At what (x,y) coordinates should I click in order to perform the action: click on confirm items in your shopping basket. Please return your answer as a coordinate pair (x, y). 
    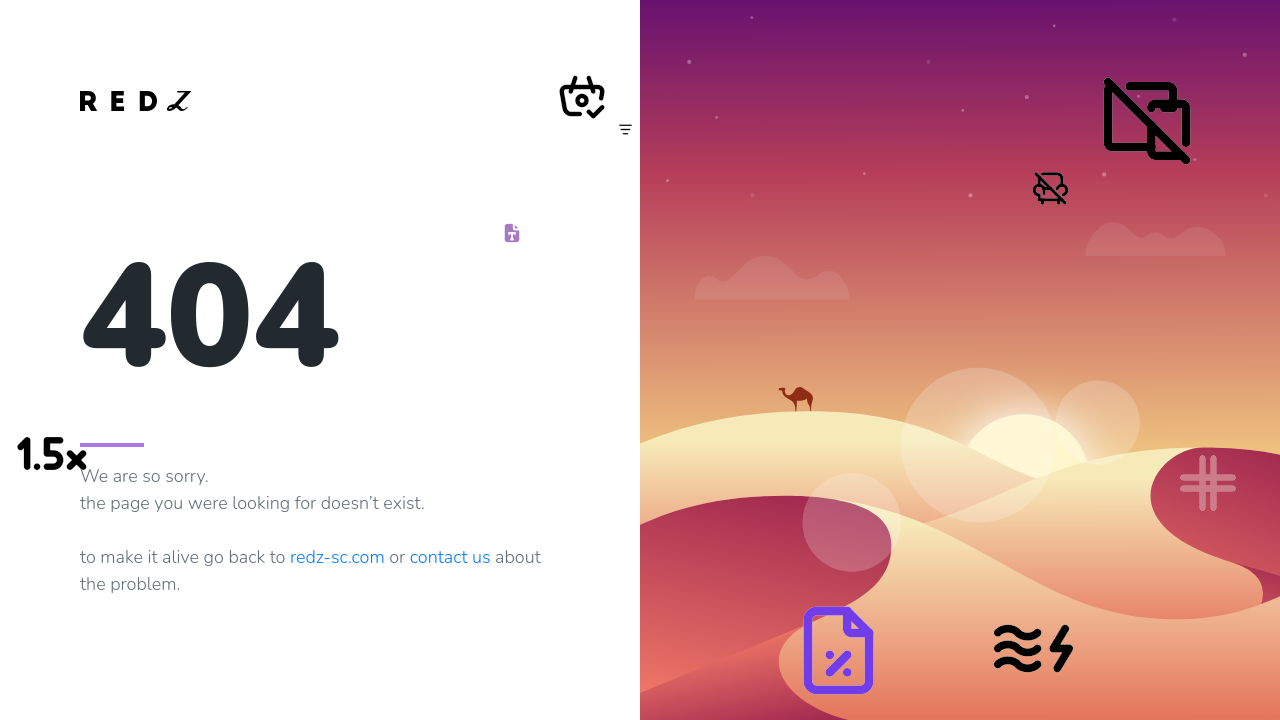
    Looking at the image, I should click on (582, 96).